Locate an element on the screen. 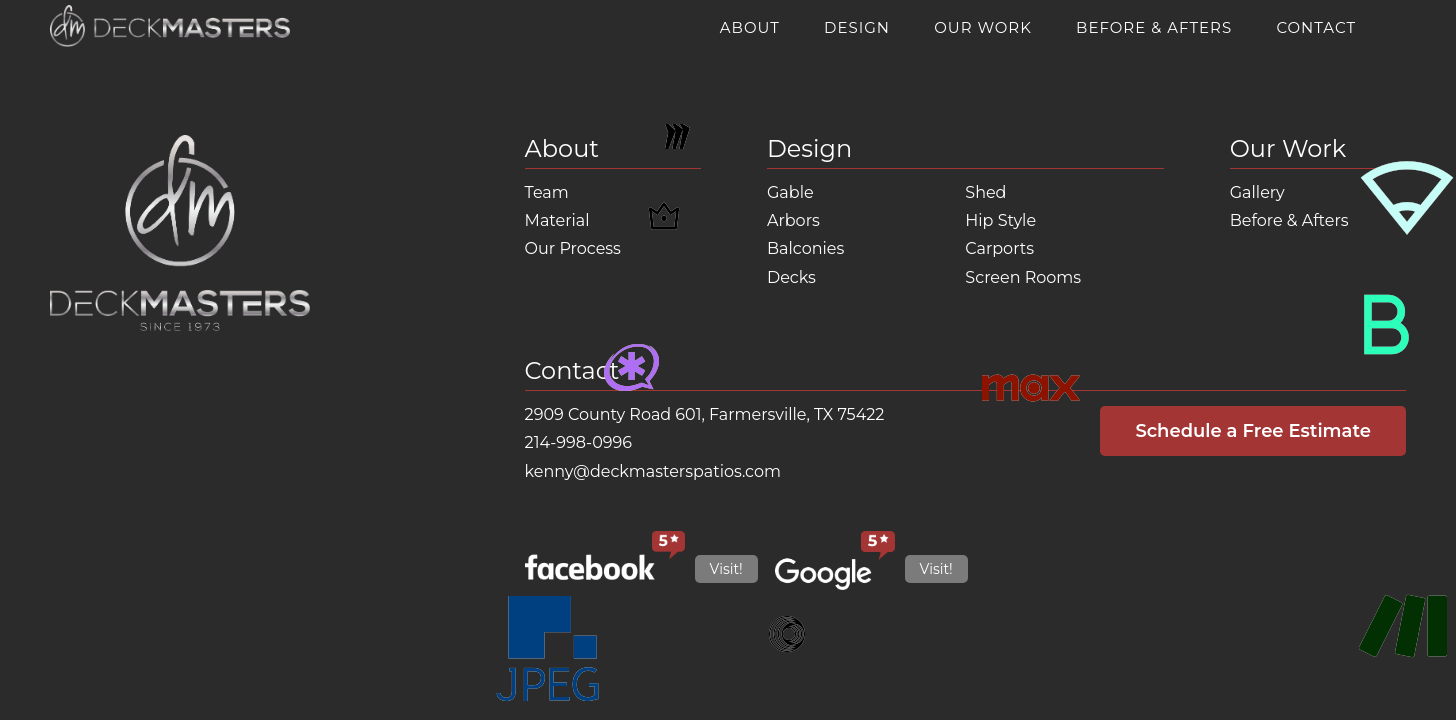 The height and width of the screenshot is (720, 1456). open Miro collaborative whiteboard app is located at coordinates (677, 136).